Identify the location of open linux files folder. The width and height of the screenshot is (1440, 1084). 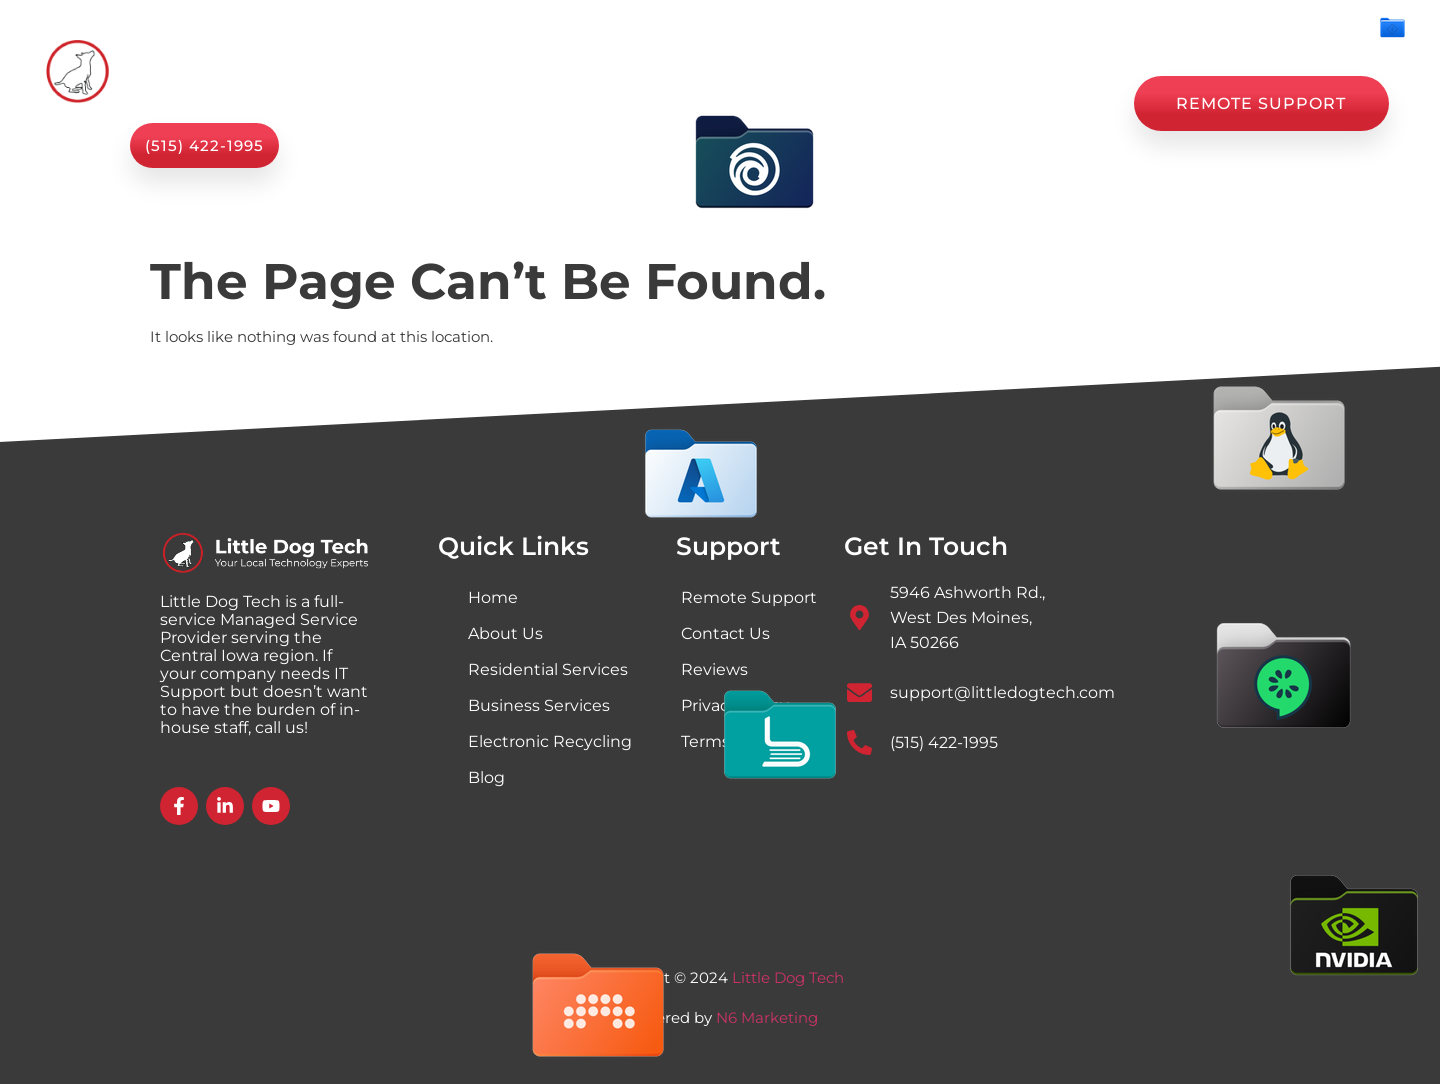
(1278, 441).